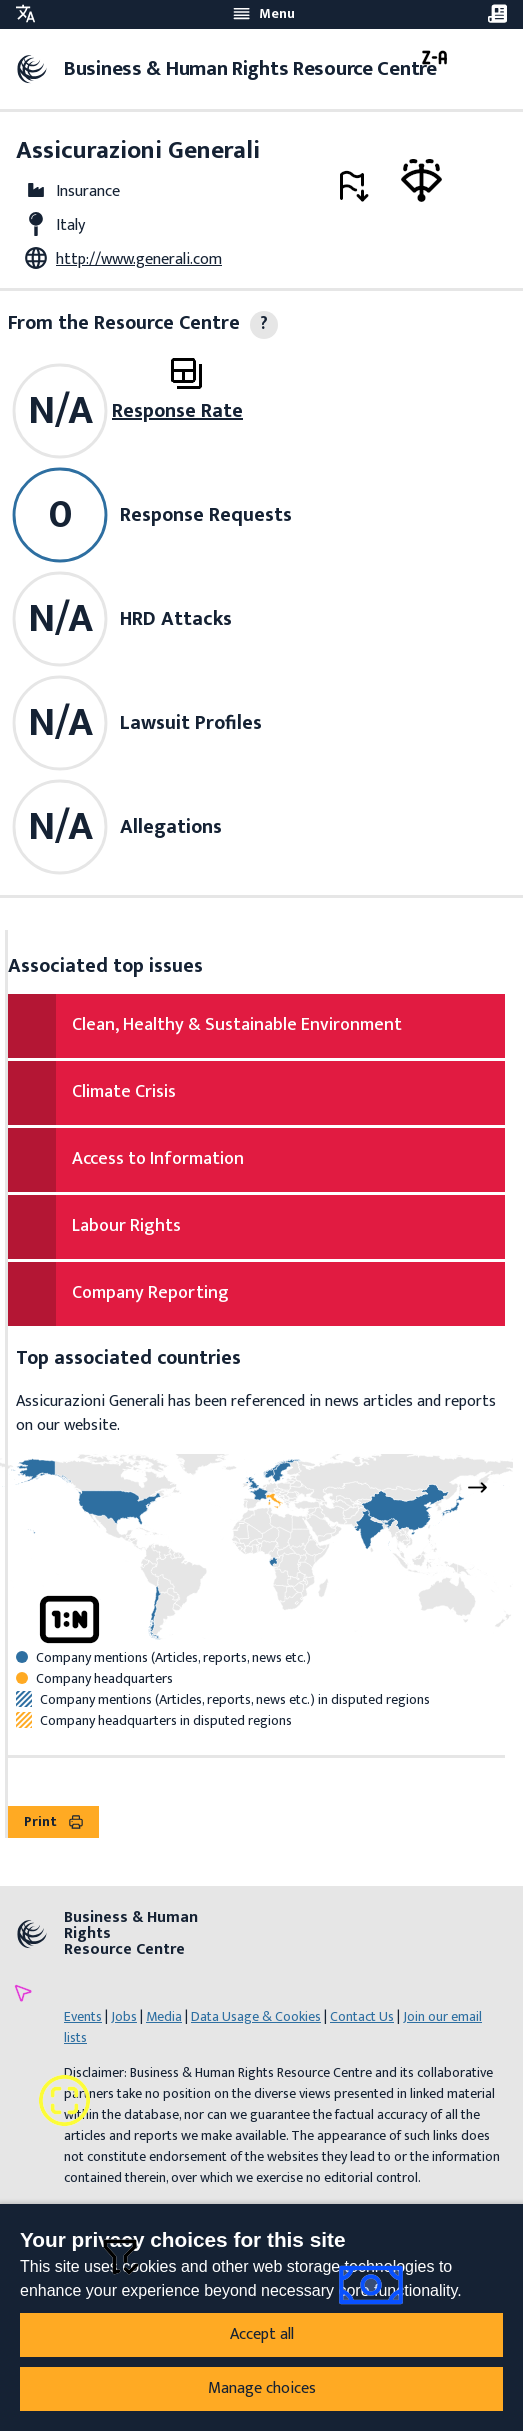  I want to click on view payment or billing information, so click(371, 2285).